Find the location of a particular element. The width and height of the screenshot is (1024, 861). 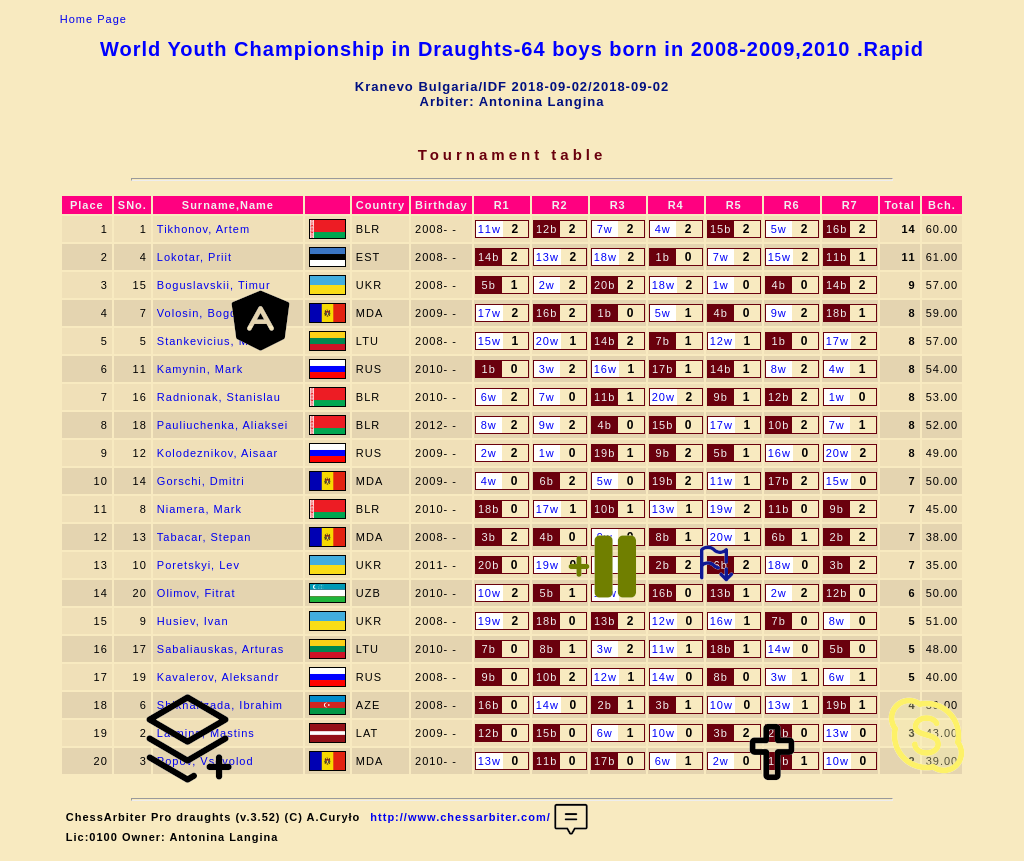

add a new layer to the stack is located at coordinates (187, 738).